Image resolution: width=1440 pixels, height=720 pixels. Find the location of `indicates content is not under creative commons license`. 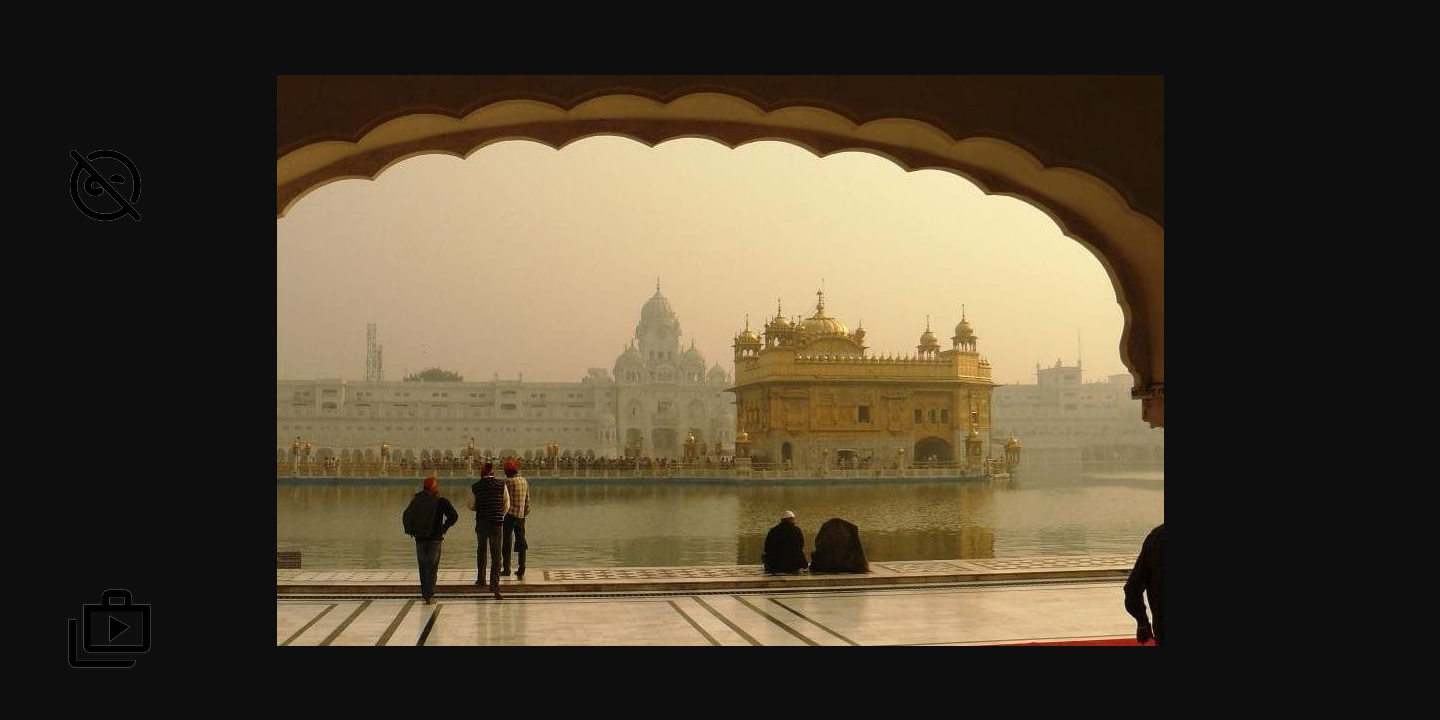

indicates content is not under creative commons license is located at coordinates (105, 185).